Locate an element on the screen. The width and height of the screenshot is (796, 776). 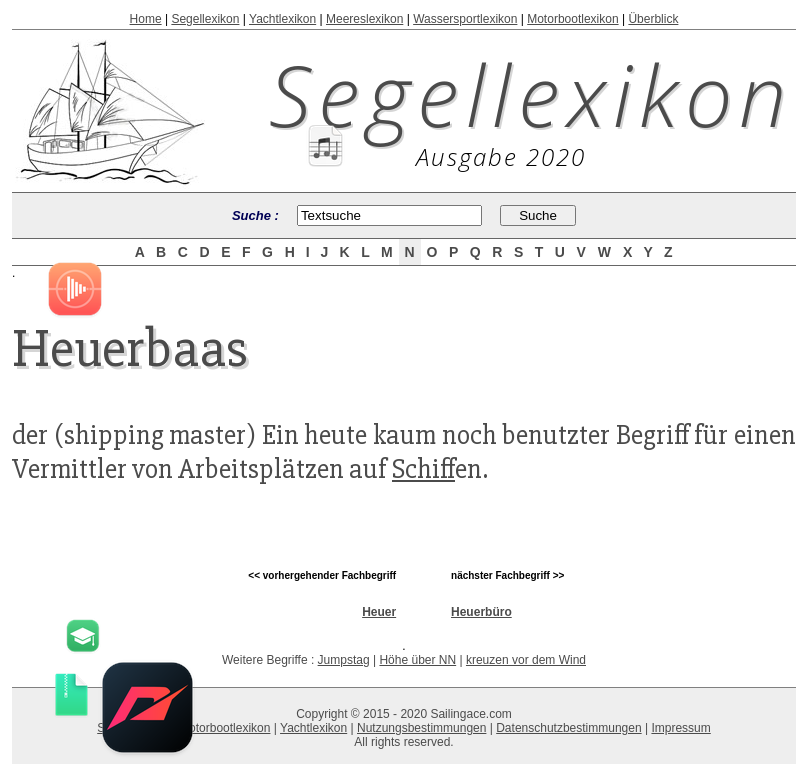
an iMelody audio file is located at coordinates (325, 145).